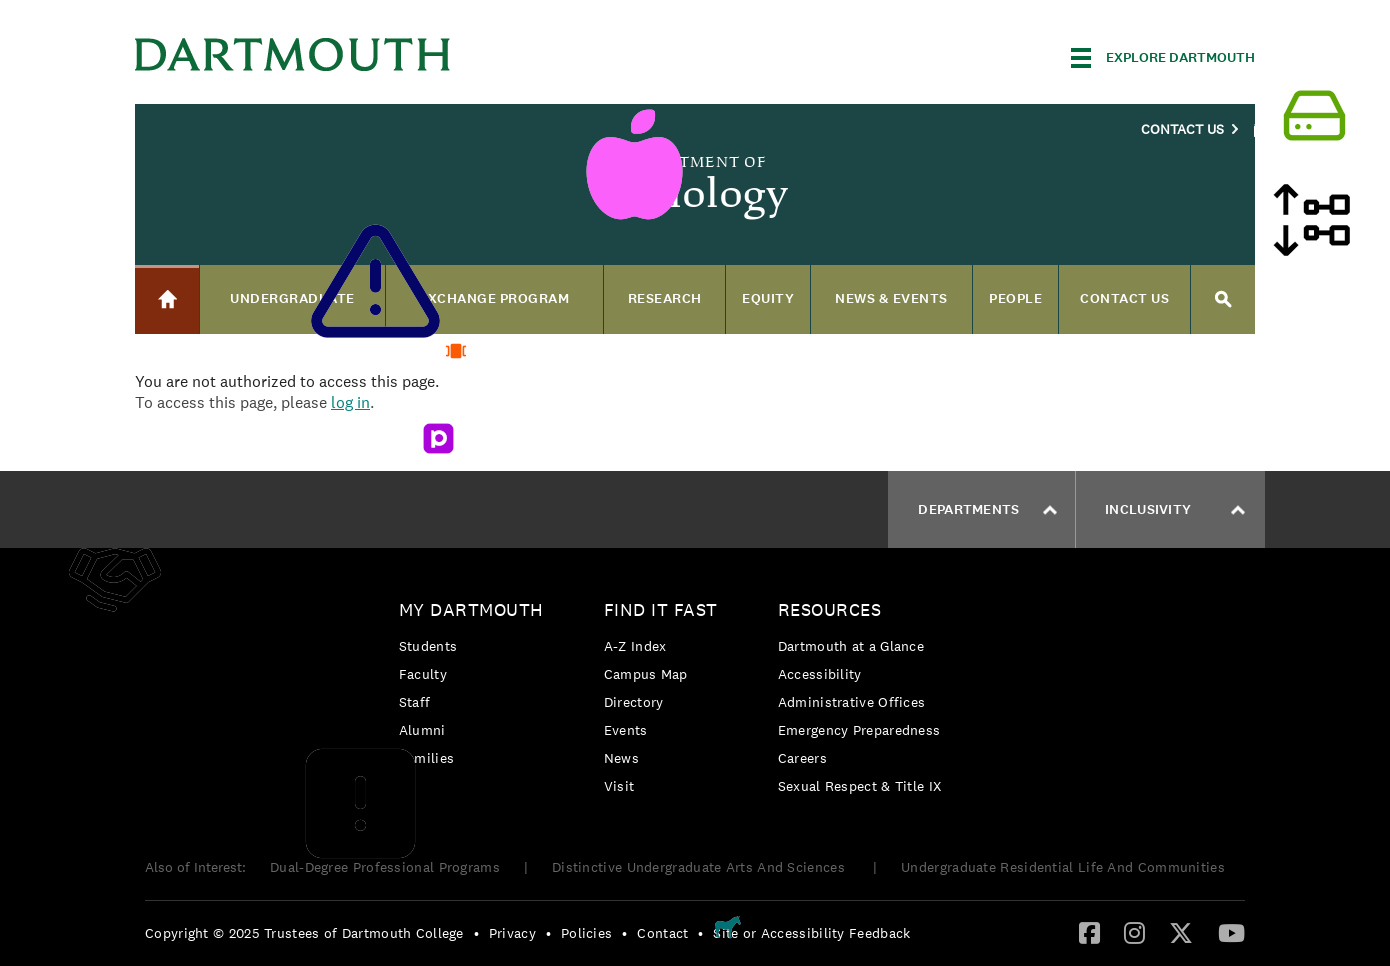  Describe the element at coordinates (728, 927) in the screenshot. I see `visit Sticker Mule website or app` at that location.